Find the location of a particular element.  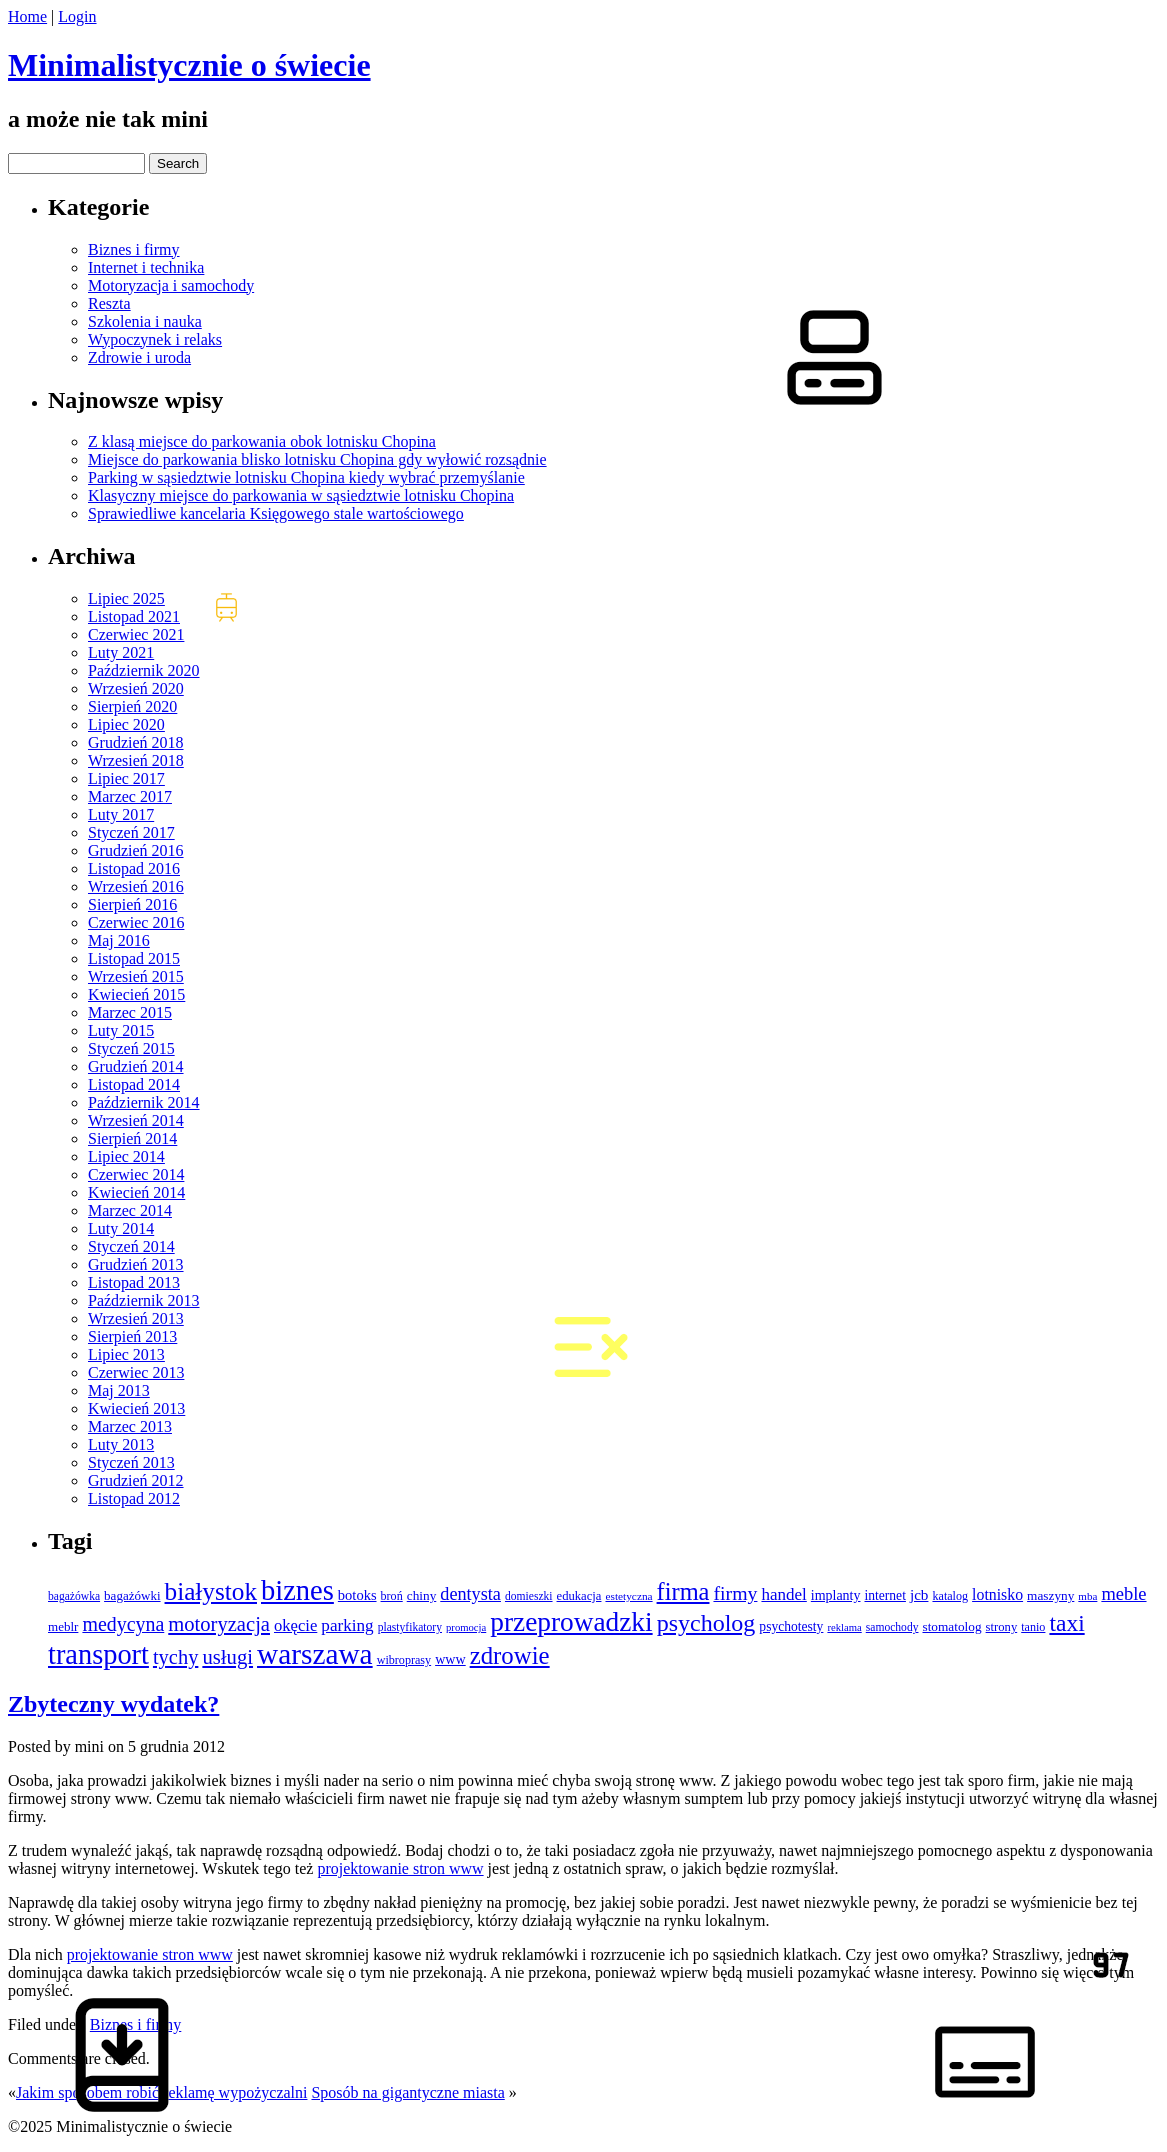

enable subtitles or closed captions is located at coordinates (985, 2062).